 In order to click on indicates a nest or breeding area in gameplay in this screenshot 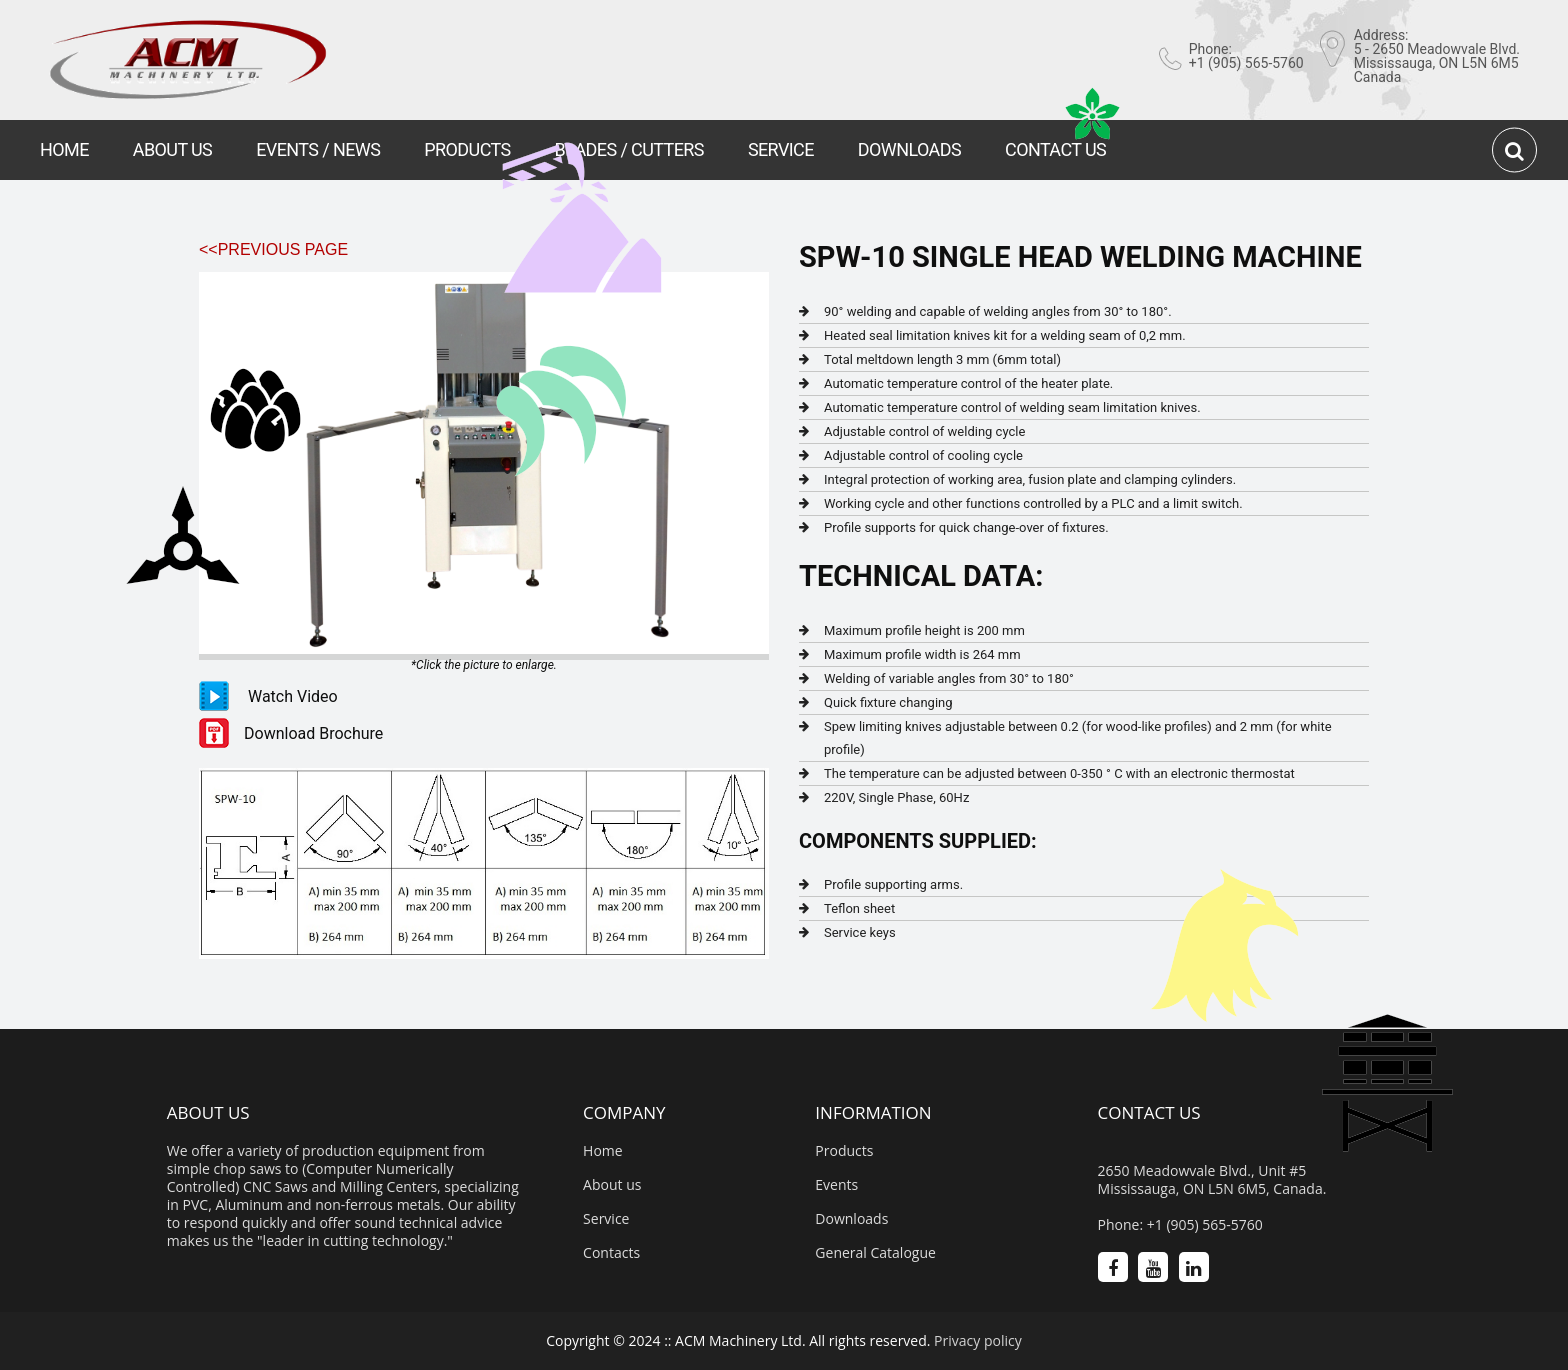, I will do `click(255, 410)`.